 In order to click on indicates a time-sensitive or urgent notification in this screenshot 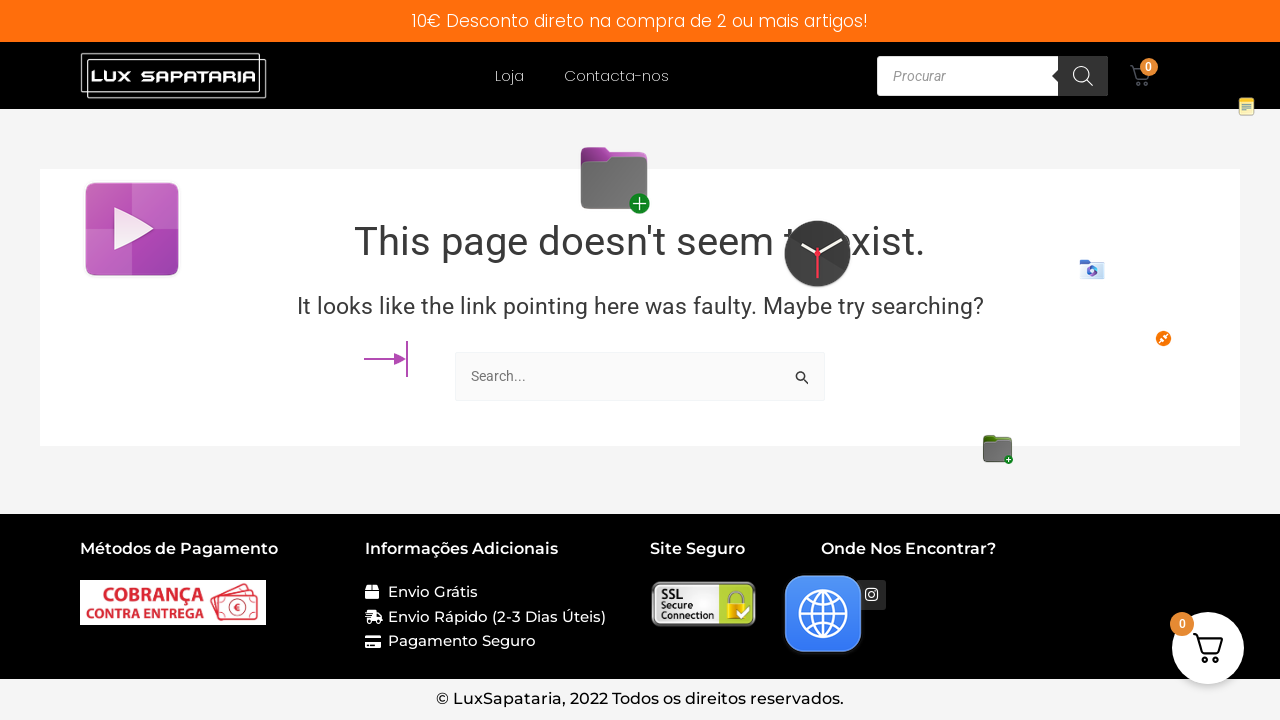, I will do `click(817, 253)`.